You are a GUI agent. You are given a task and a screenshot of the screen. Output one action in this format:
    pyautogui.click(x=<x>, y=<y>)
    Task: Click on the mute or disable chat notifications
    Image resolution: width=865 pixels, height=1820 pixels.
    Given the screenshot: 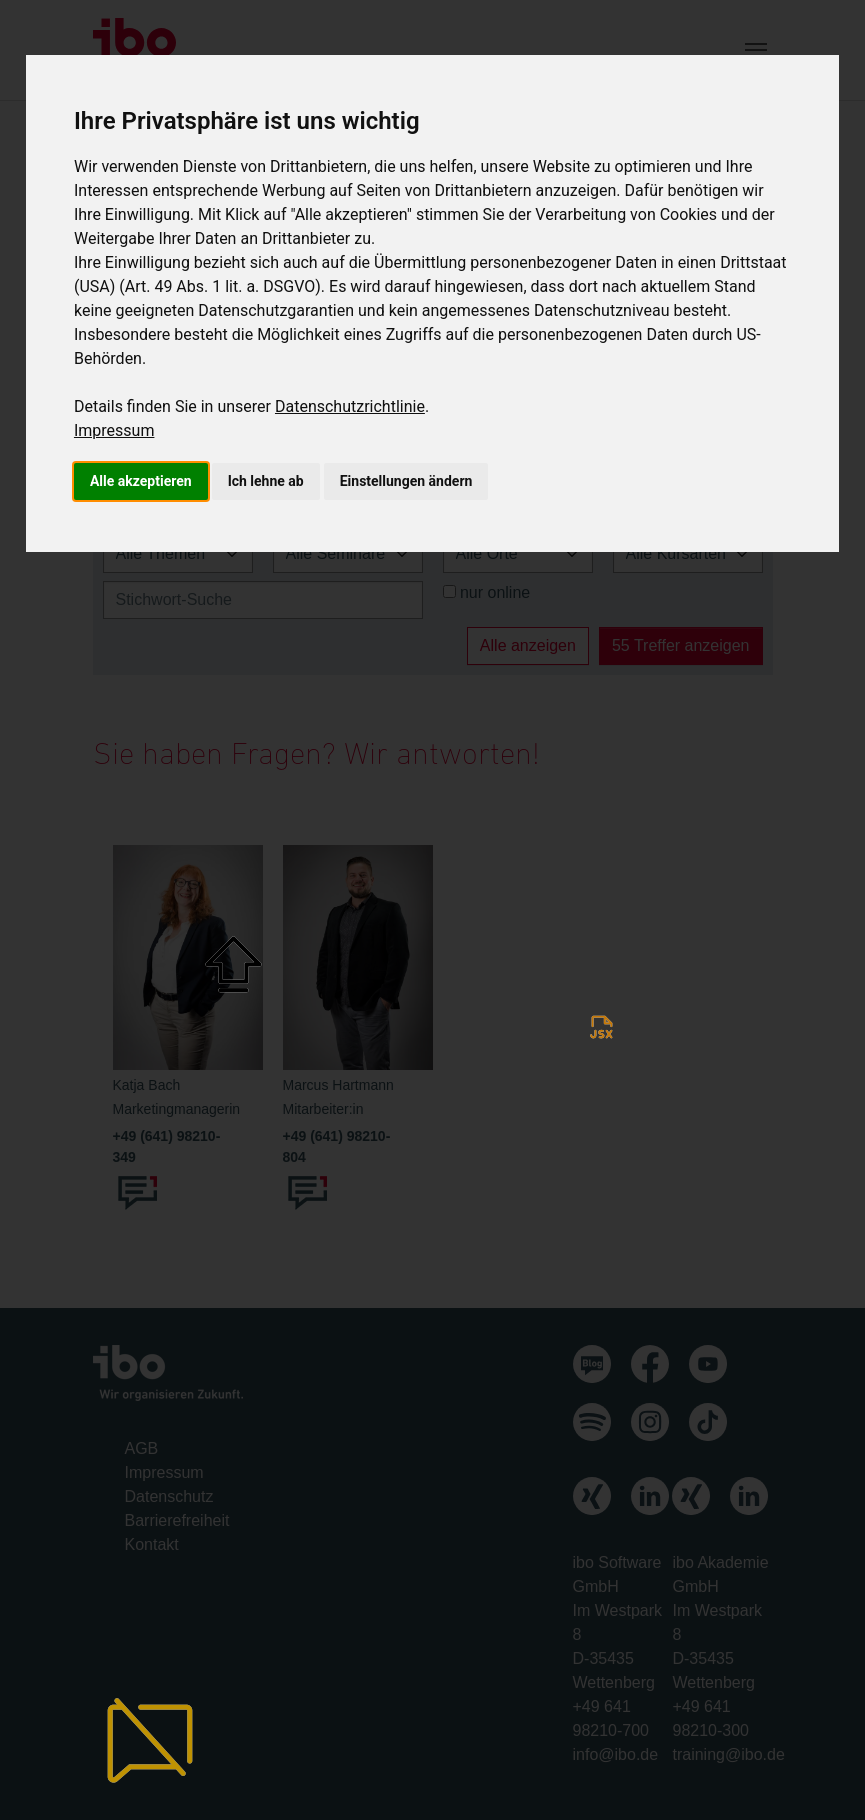 What is the action you would take?
    pyautogui.click(x=150, y=1737)
    